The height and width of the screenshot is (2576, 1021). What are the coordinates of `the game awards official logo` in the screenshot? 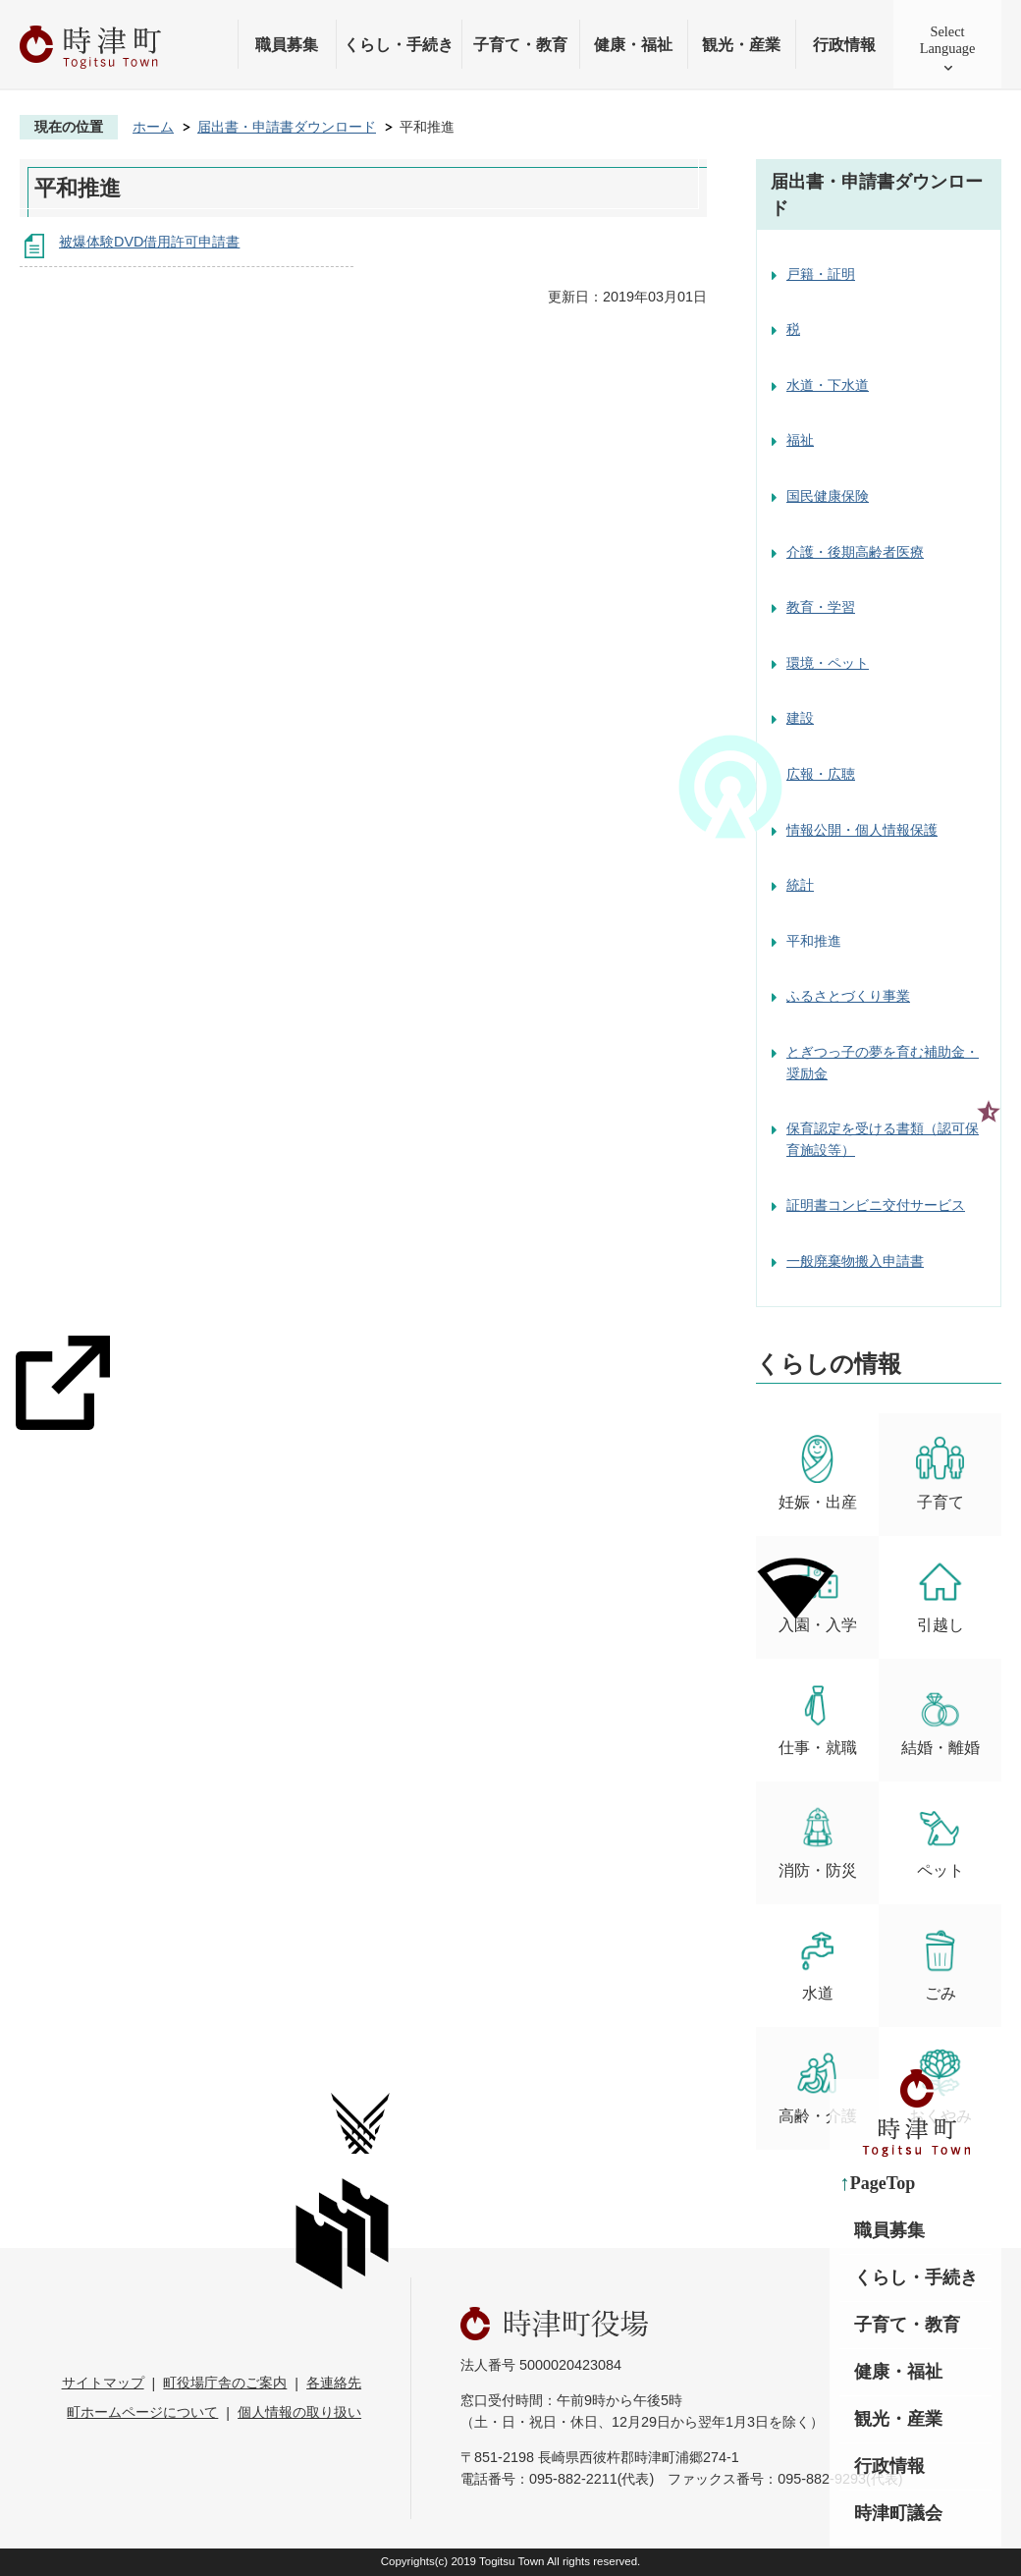 It's located at (360, 2123).